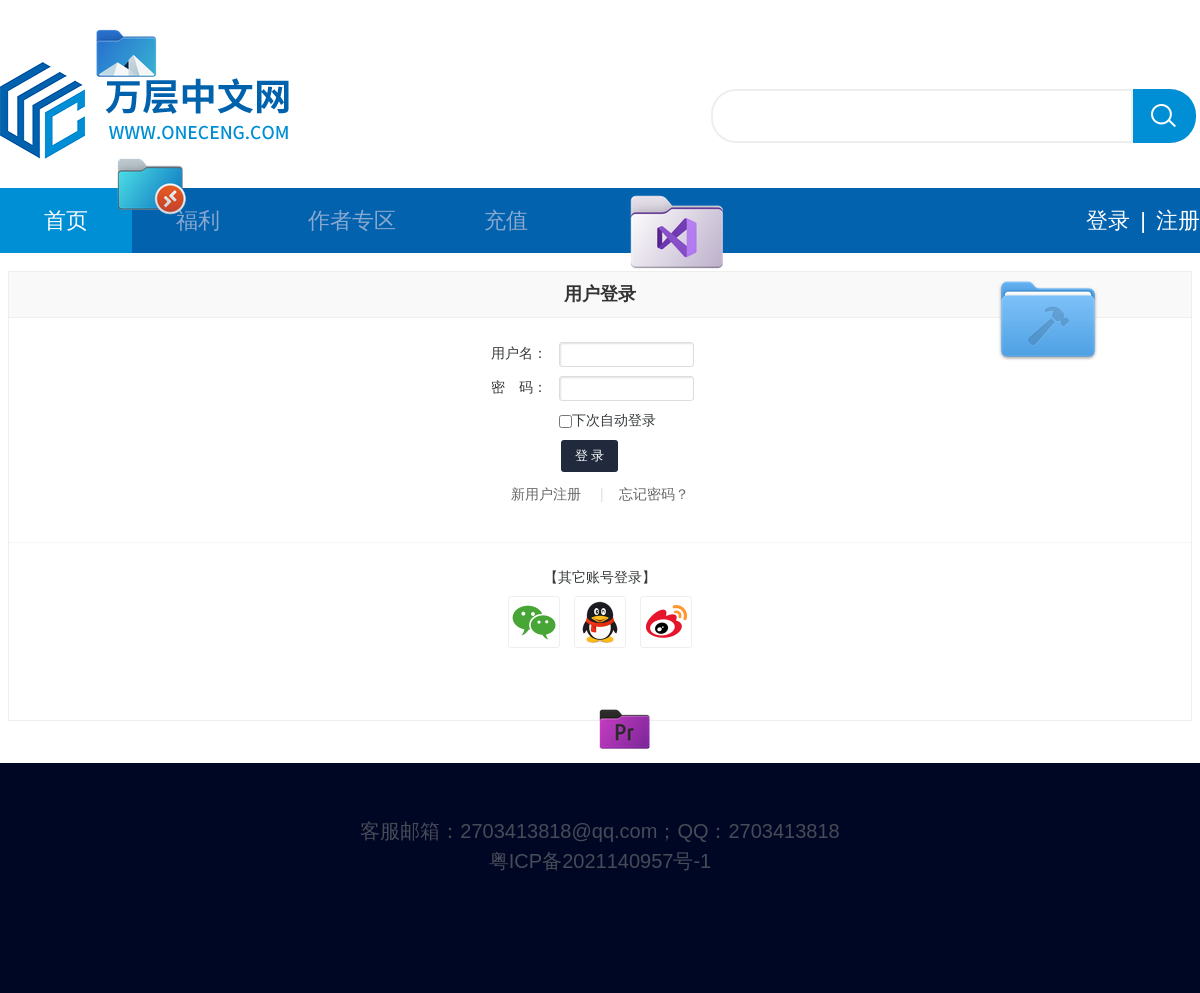  I want to click on open folder containing microsoft remote desktop files, so click(150, 186).